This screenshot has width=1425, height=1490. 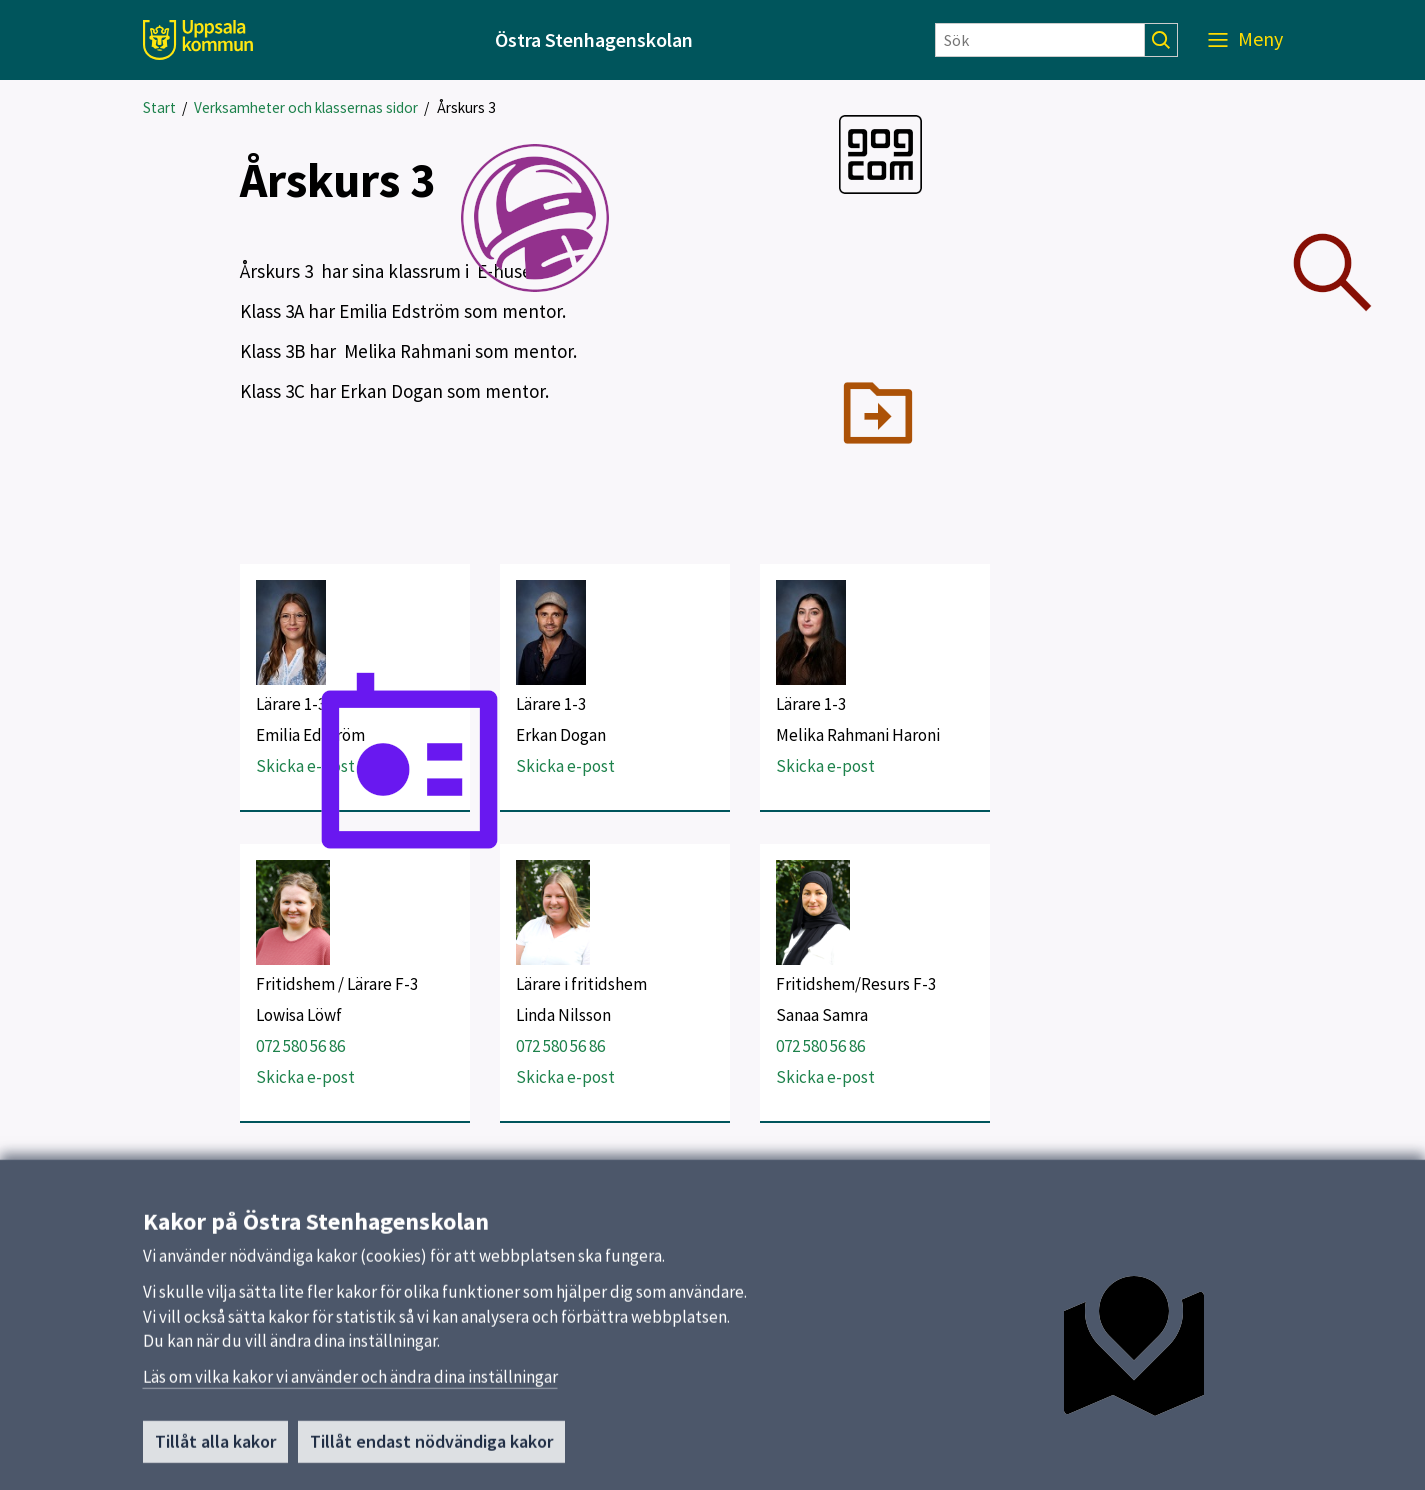 I want to click on visit alternativeto website to find software alternatives, so click(x=535, y=218).